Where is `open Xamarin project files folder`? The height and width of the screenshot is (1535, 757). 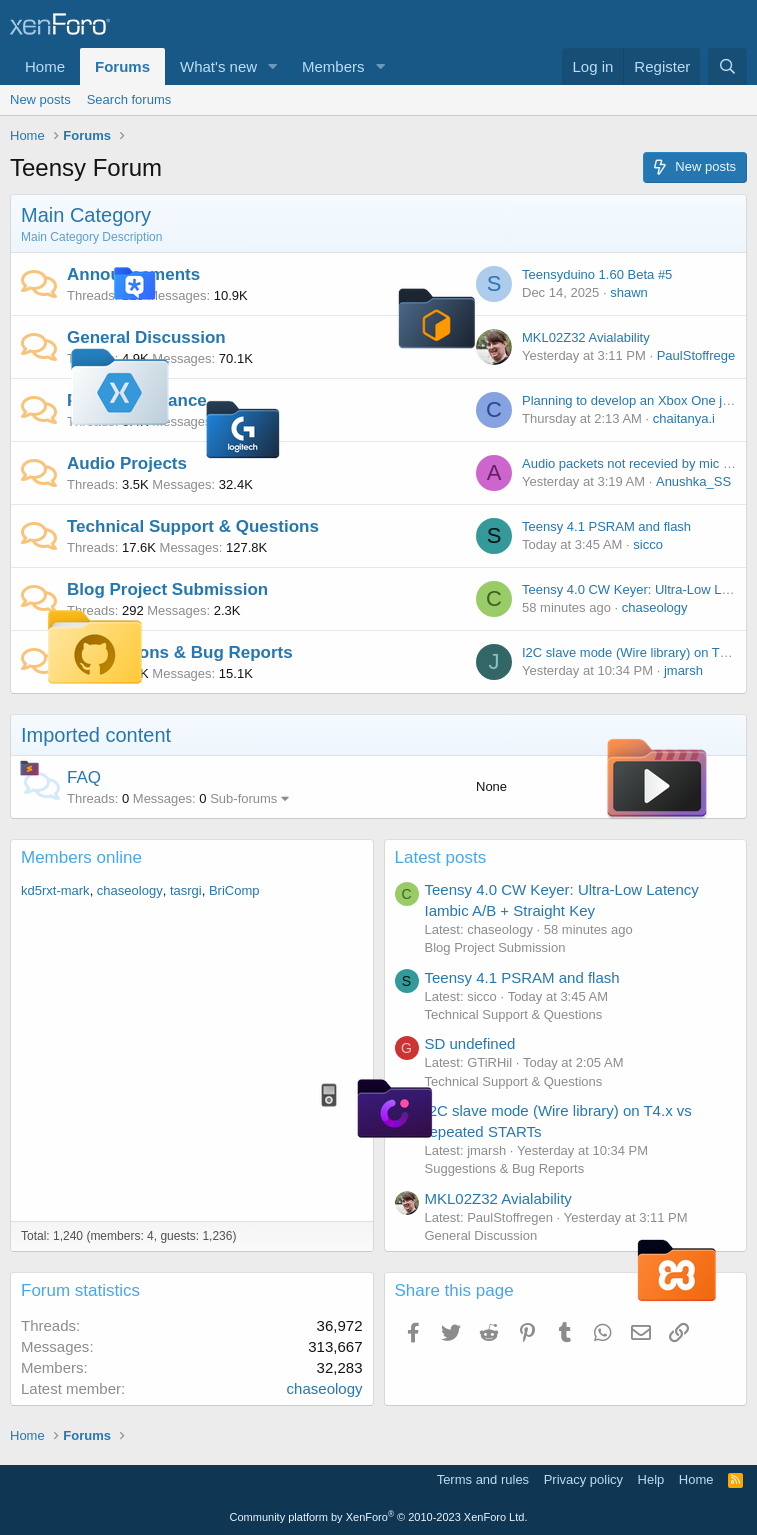
open Xamarin project files folder is located at coordinates (119, 389).